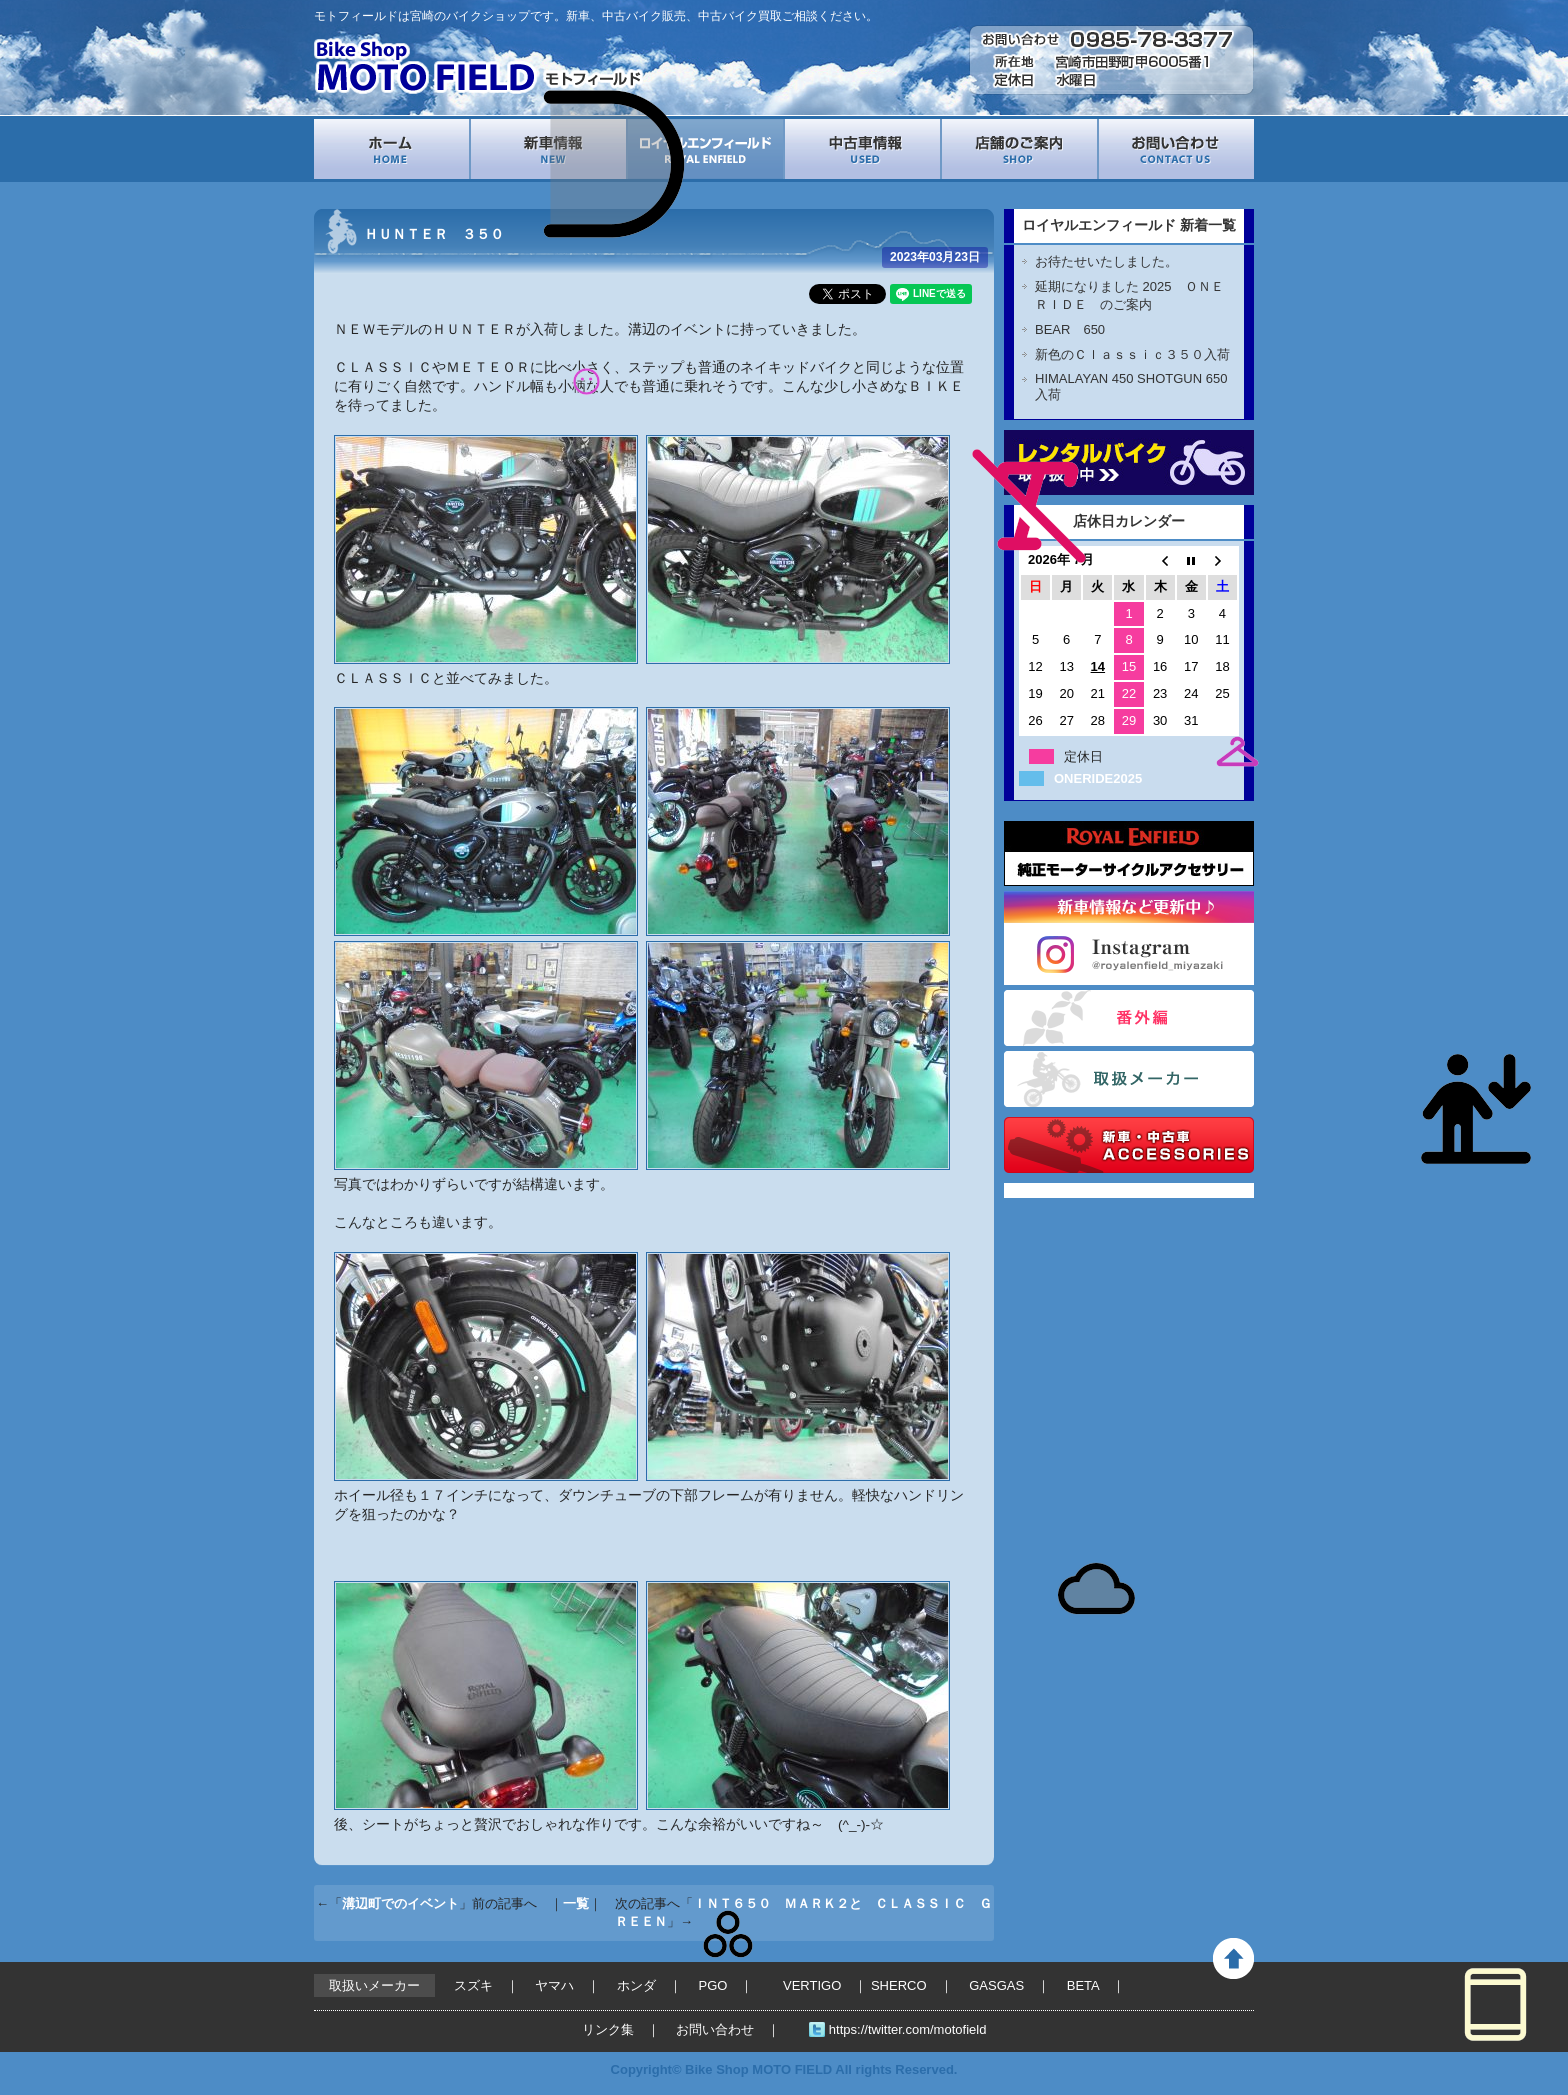 This screenshot has height=2095, width=1568. I want to click on disable text formatting, so click(1029, 506).